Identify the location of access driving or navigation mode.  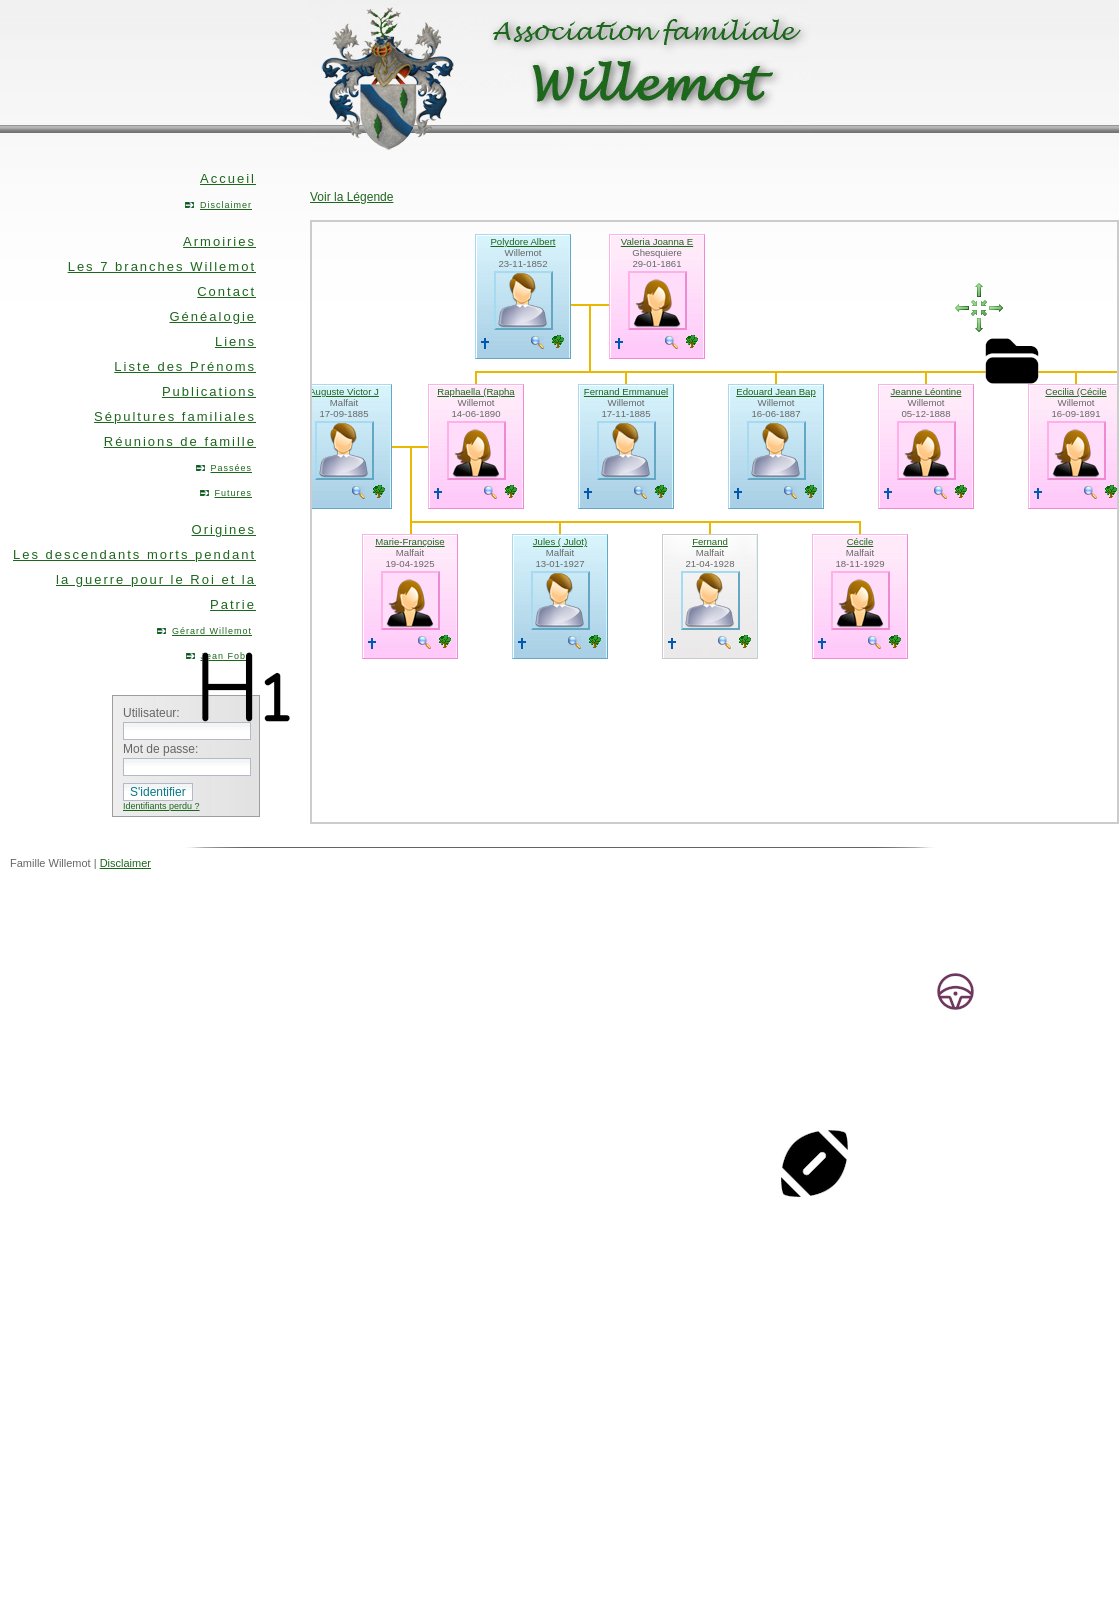
(955, 991).